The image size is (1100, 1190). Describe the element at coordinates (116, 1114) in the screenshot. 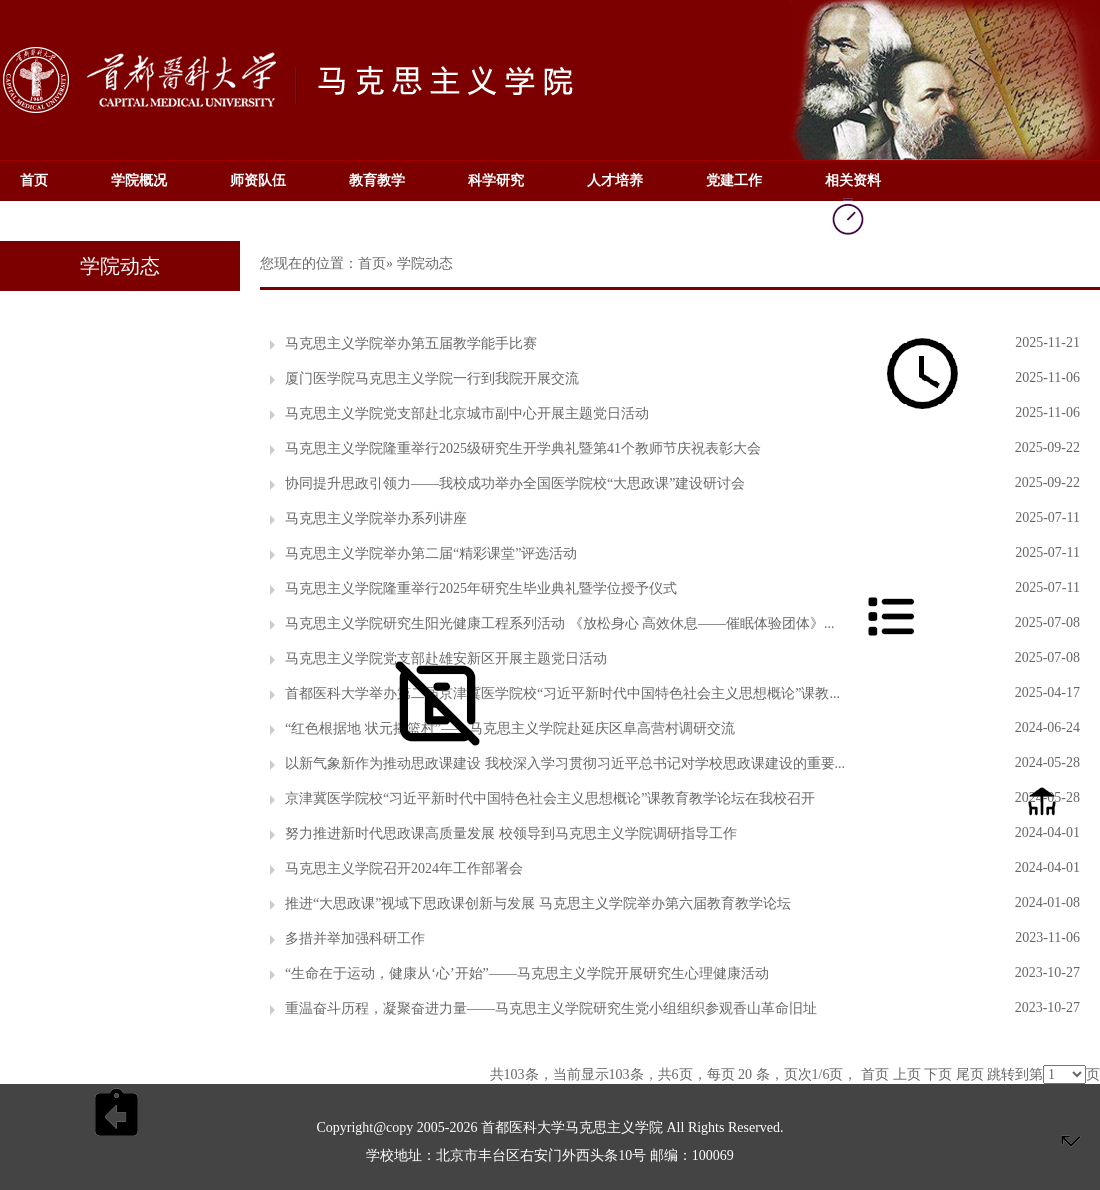

I see `return or send back an assignment` at that location.